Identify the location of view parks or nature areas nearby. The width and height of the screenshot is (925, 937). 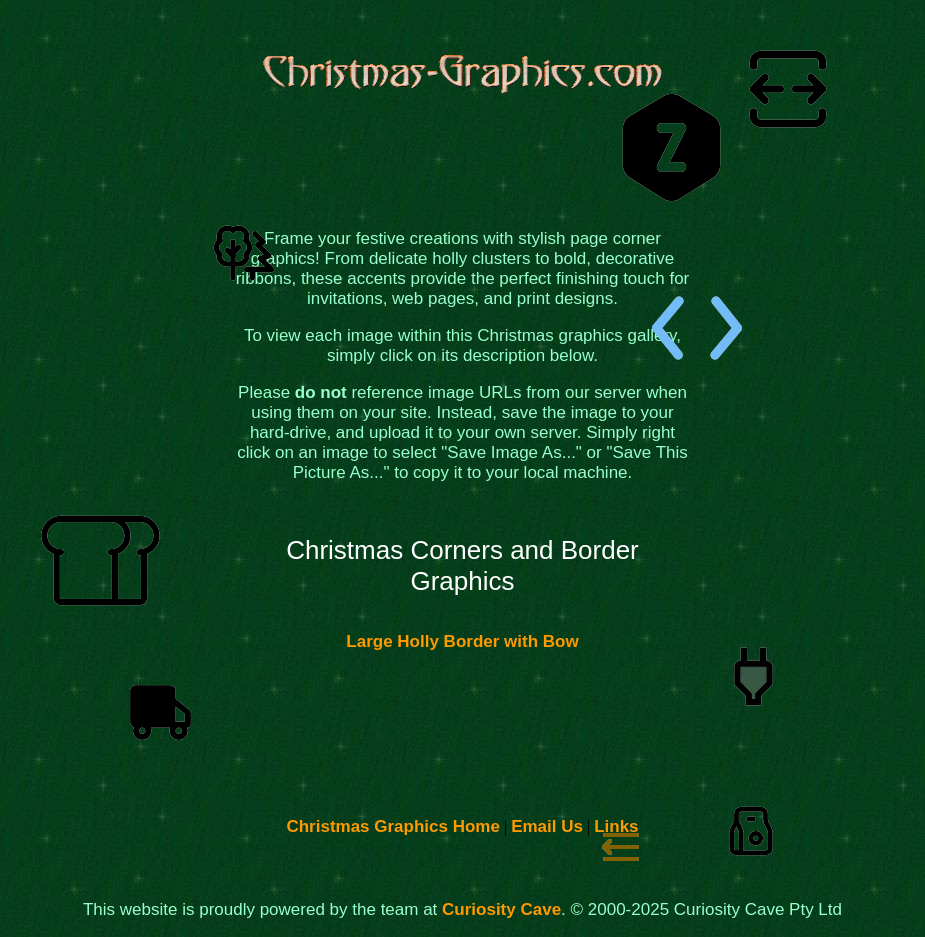
(244, 253).